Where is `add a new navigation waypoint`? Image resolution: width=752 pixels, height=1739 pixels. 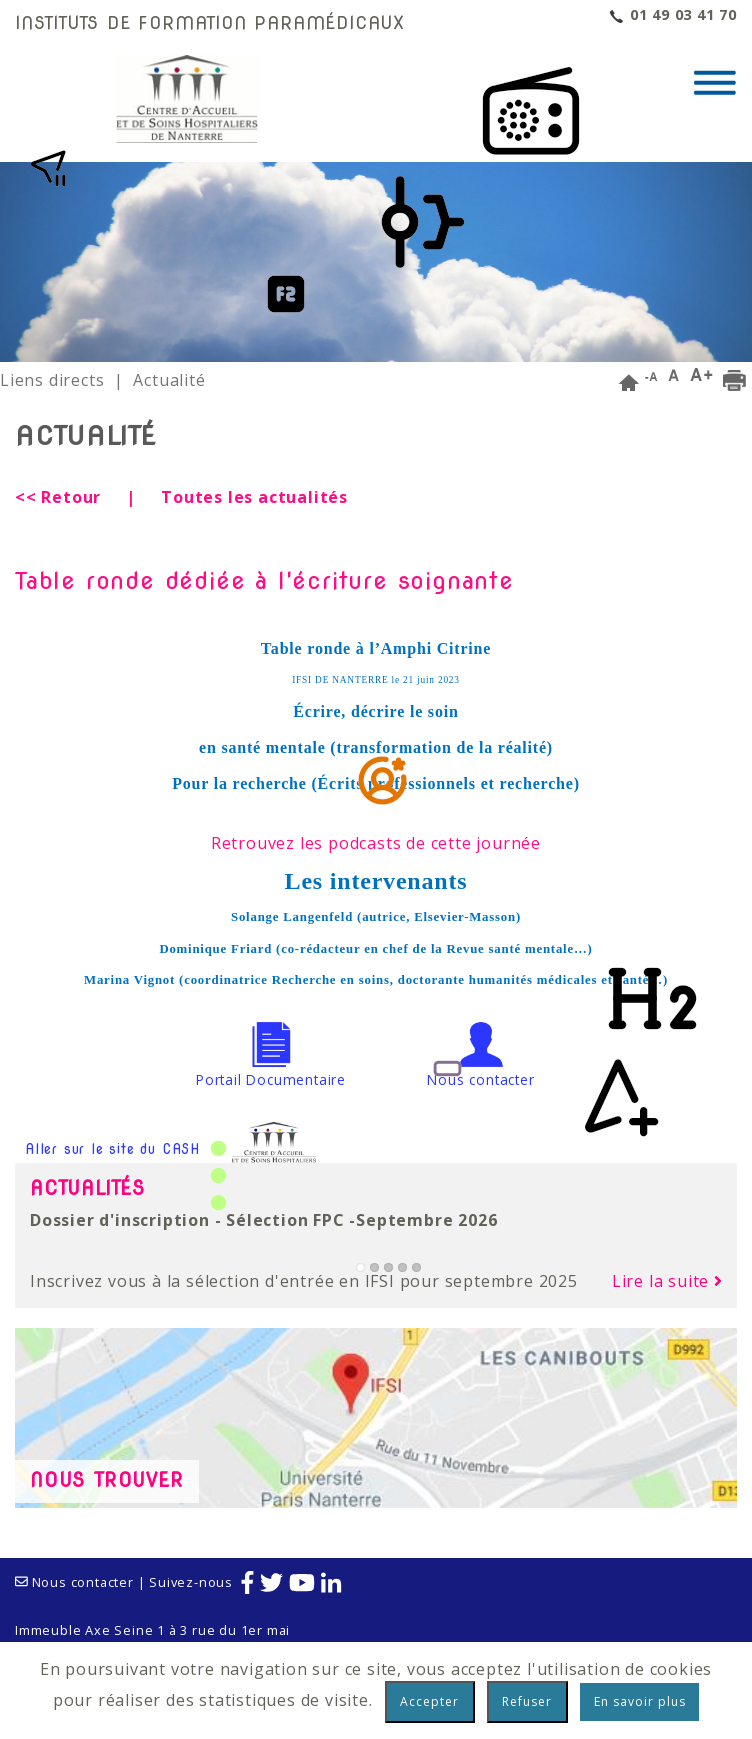
add a new navigation waypoint is located at coordinates (618, 1096).